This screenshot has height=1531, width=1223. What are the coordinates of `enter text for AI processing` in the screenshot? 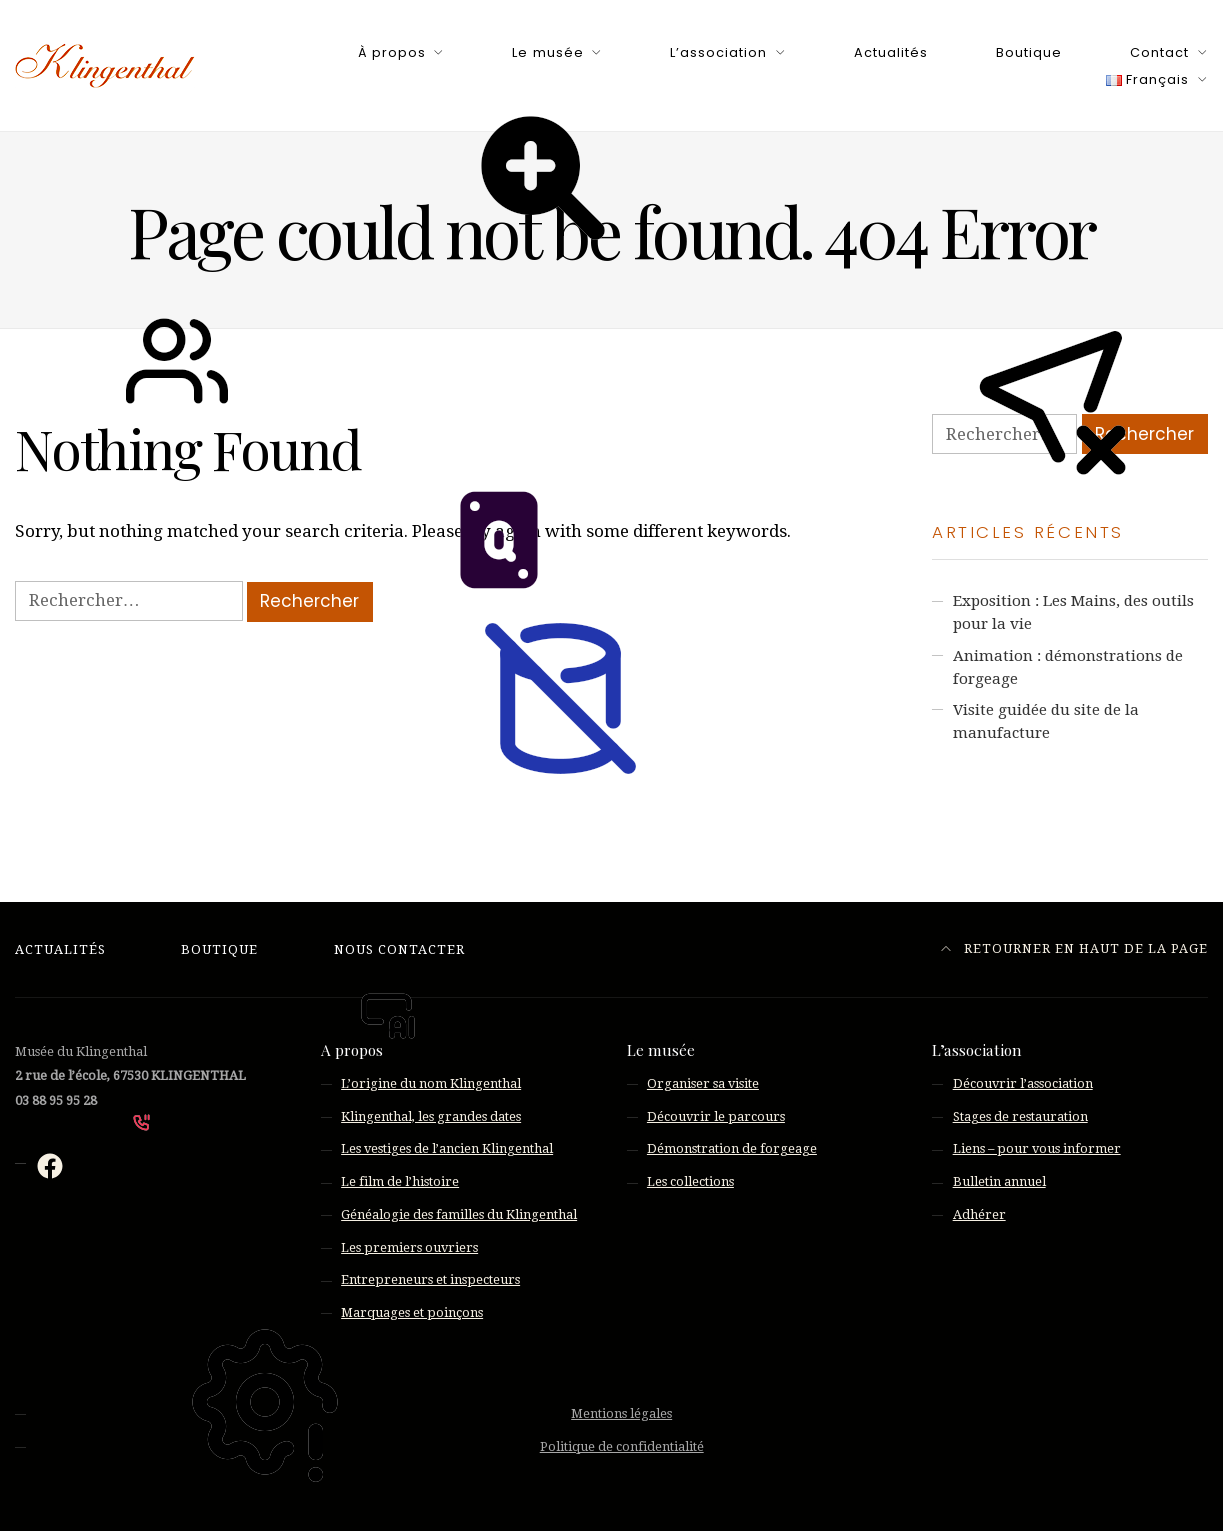 It's located at (386, 1010).